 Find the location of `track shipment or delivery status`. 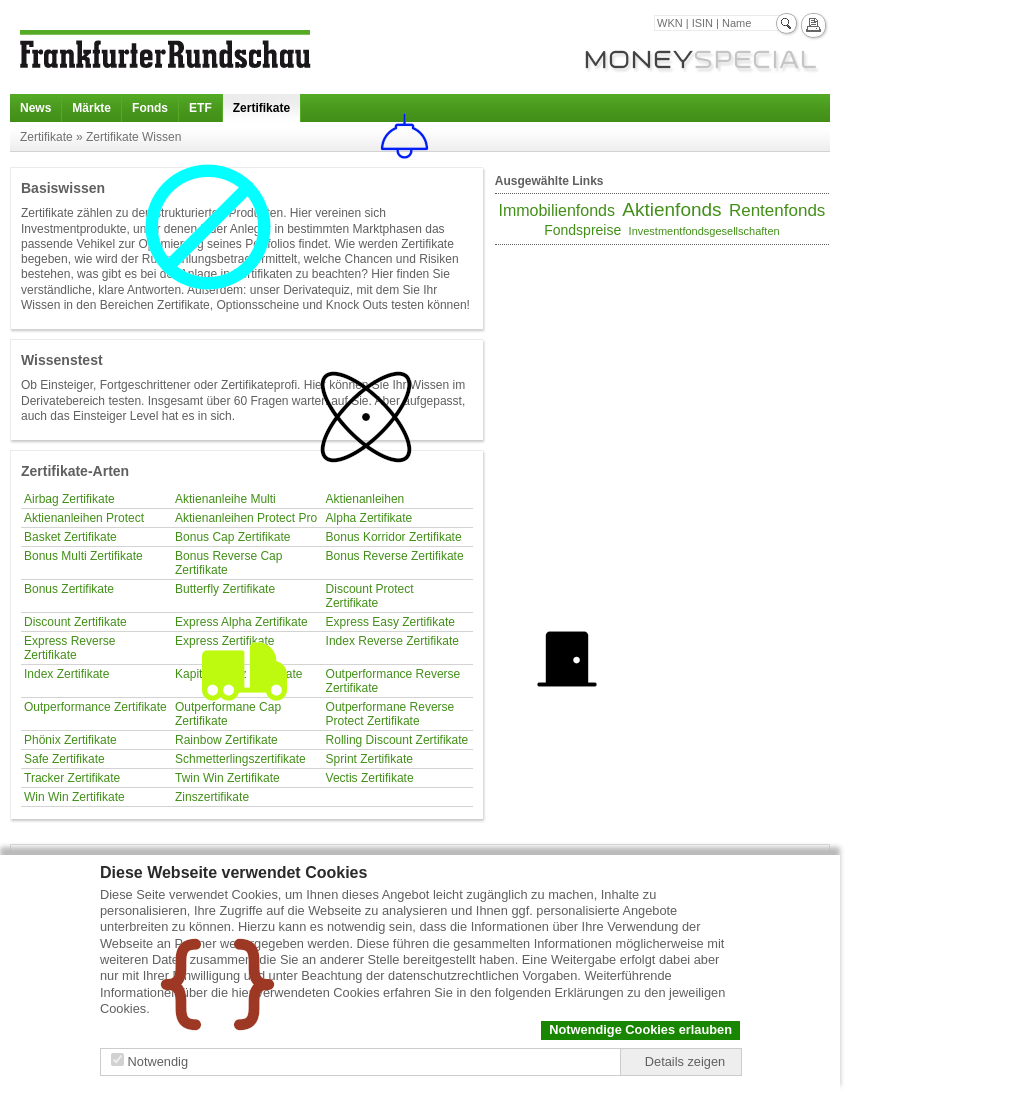

track shipment or delivery status is located at coordinates (244, 671).